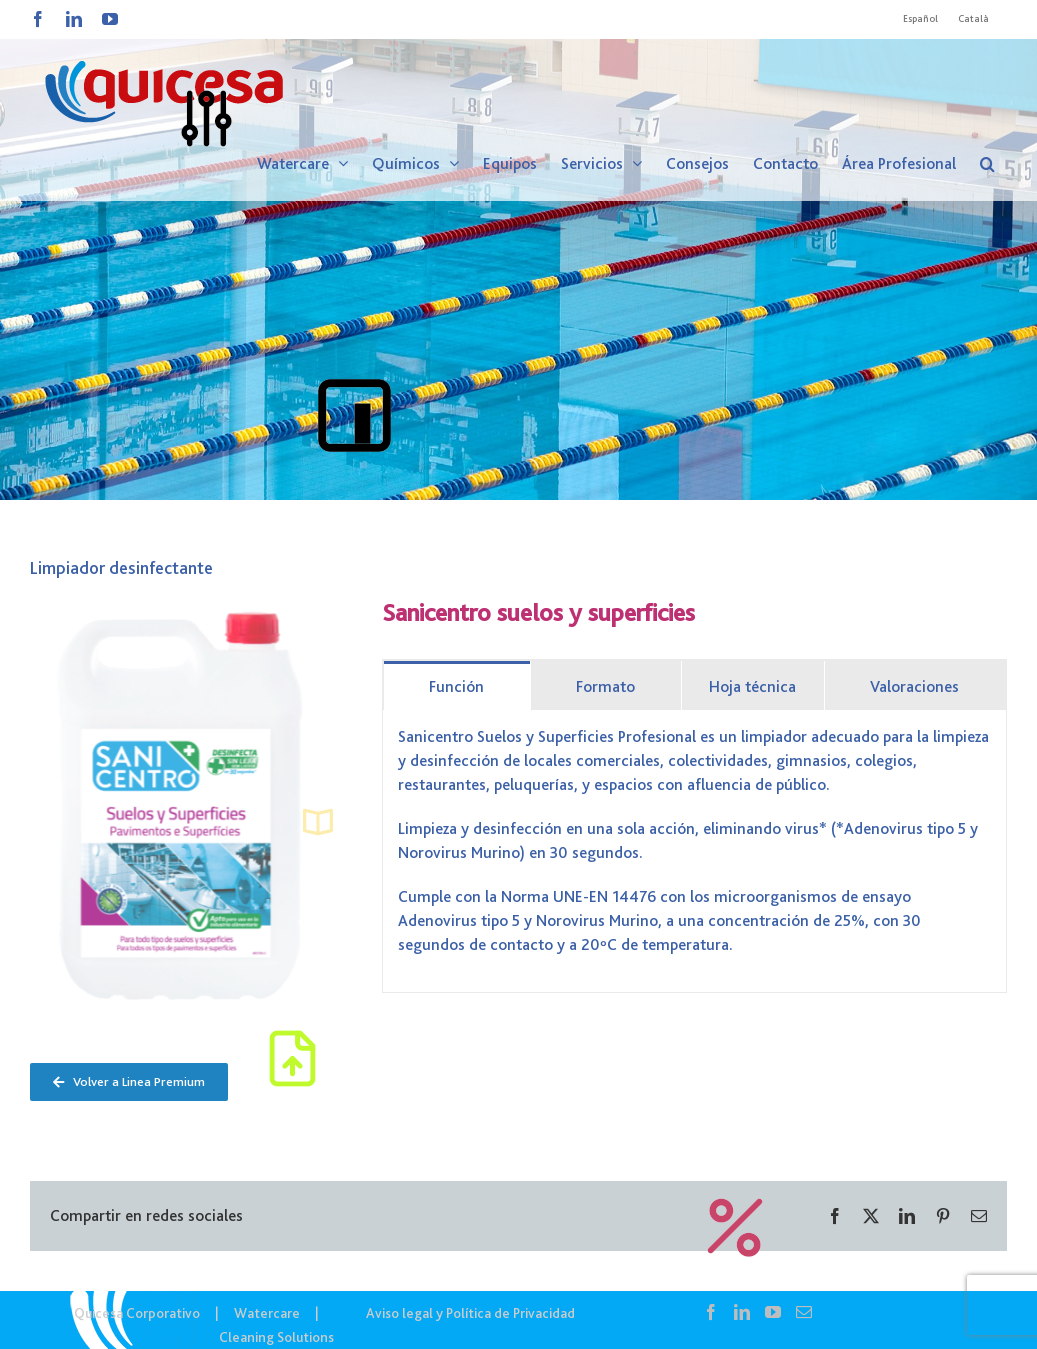 The width and height of the screenshot is (1037, 1349). I want to click on open reading mode or e-book reader, so click(318, 822).